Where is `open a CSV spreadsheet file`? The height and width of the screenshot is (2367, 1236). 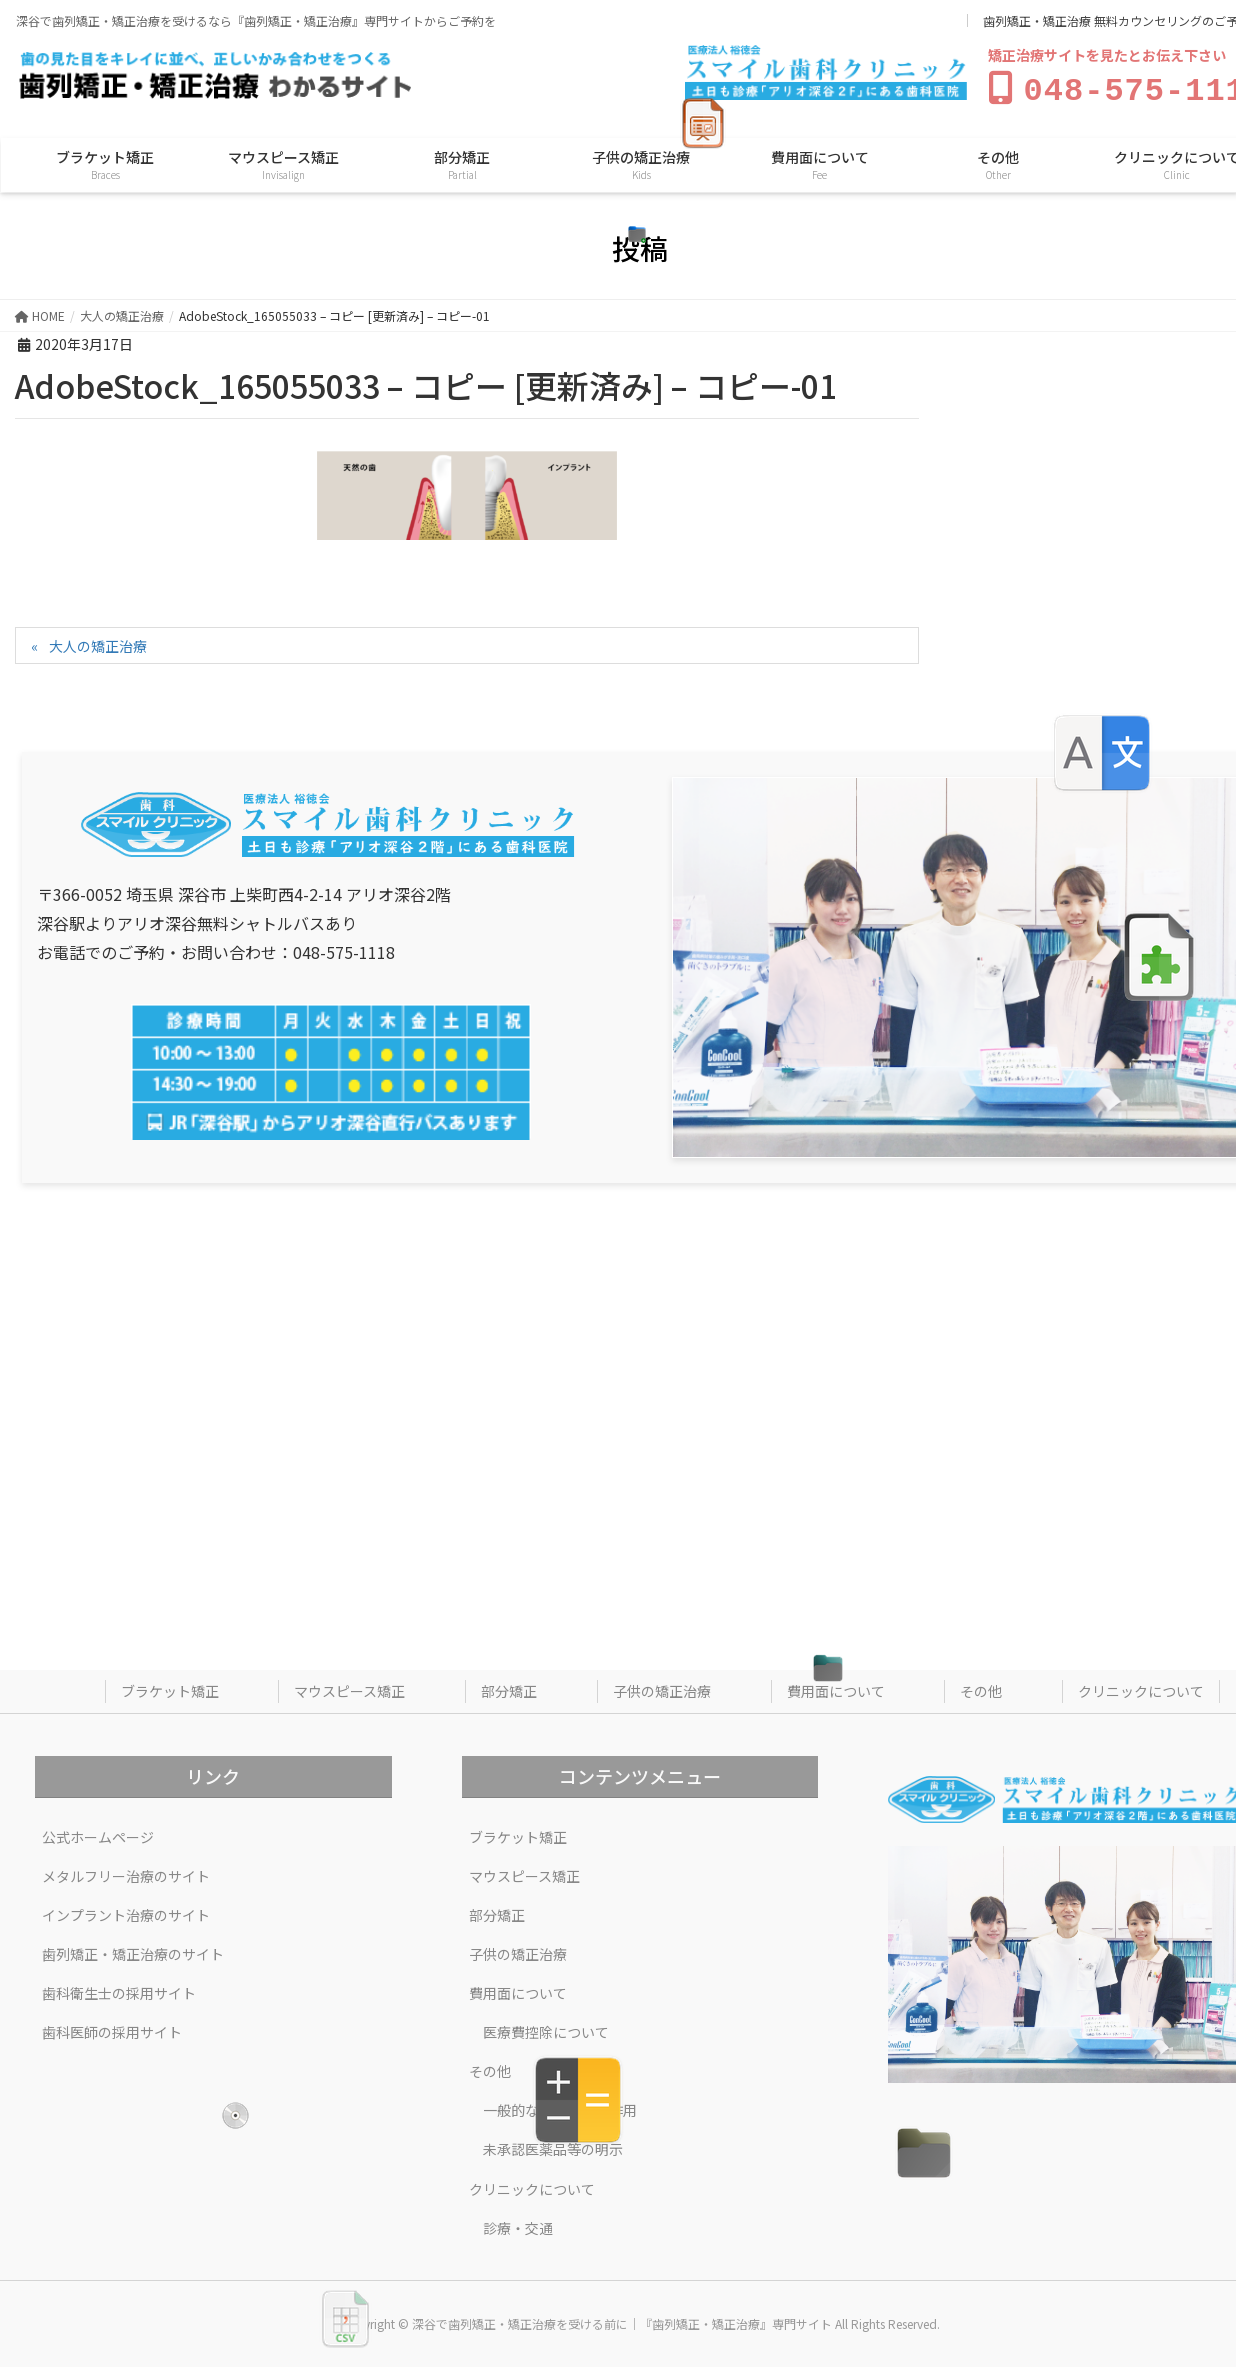 open a CSV spreadsheet file is located at coordinates (345, 2318).